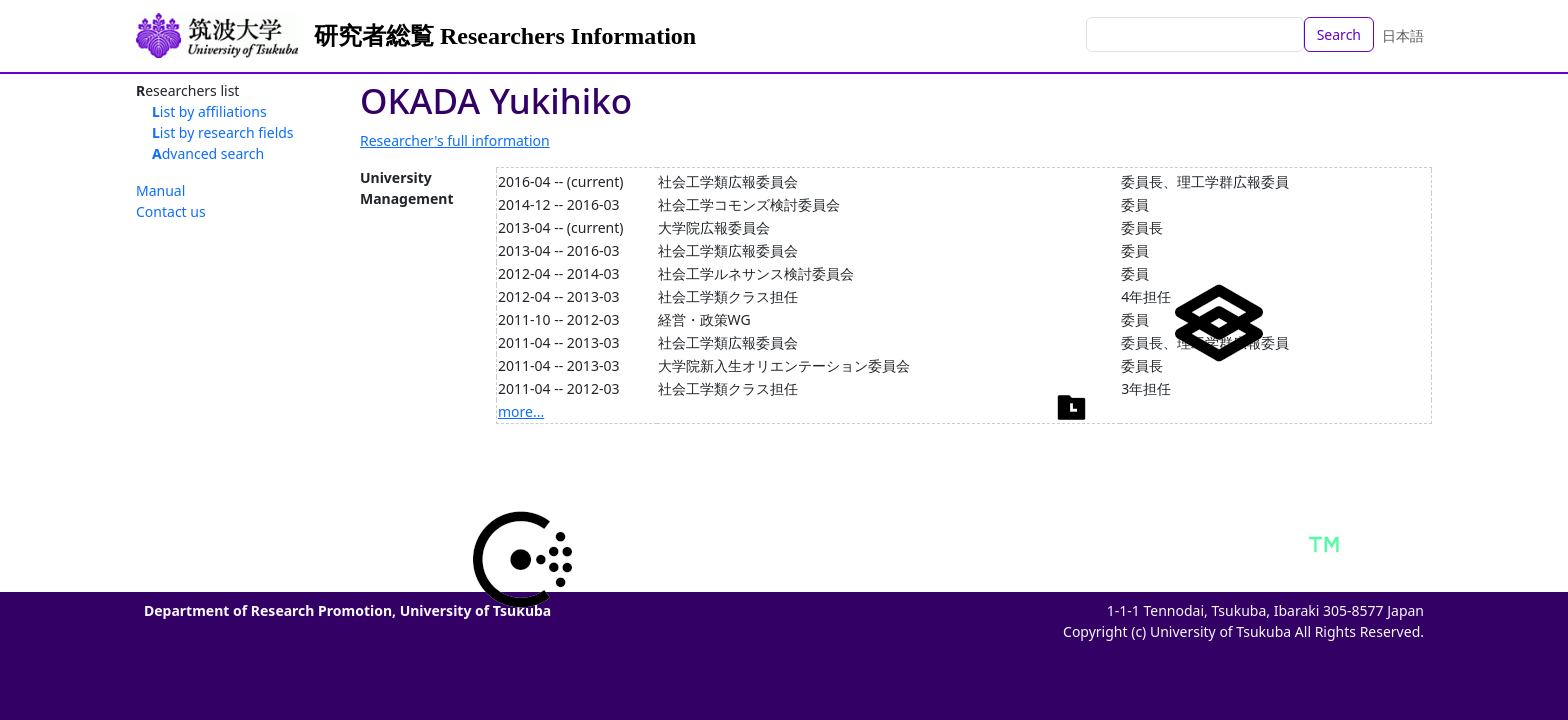 Image resolution: width=1568 pixels, height=720 pixels. I want to click on gradio logo - open source machine learning interface framework, so click(1219, 323).